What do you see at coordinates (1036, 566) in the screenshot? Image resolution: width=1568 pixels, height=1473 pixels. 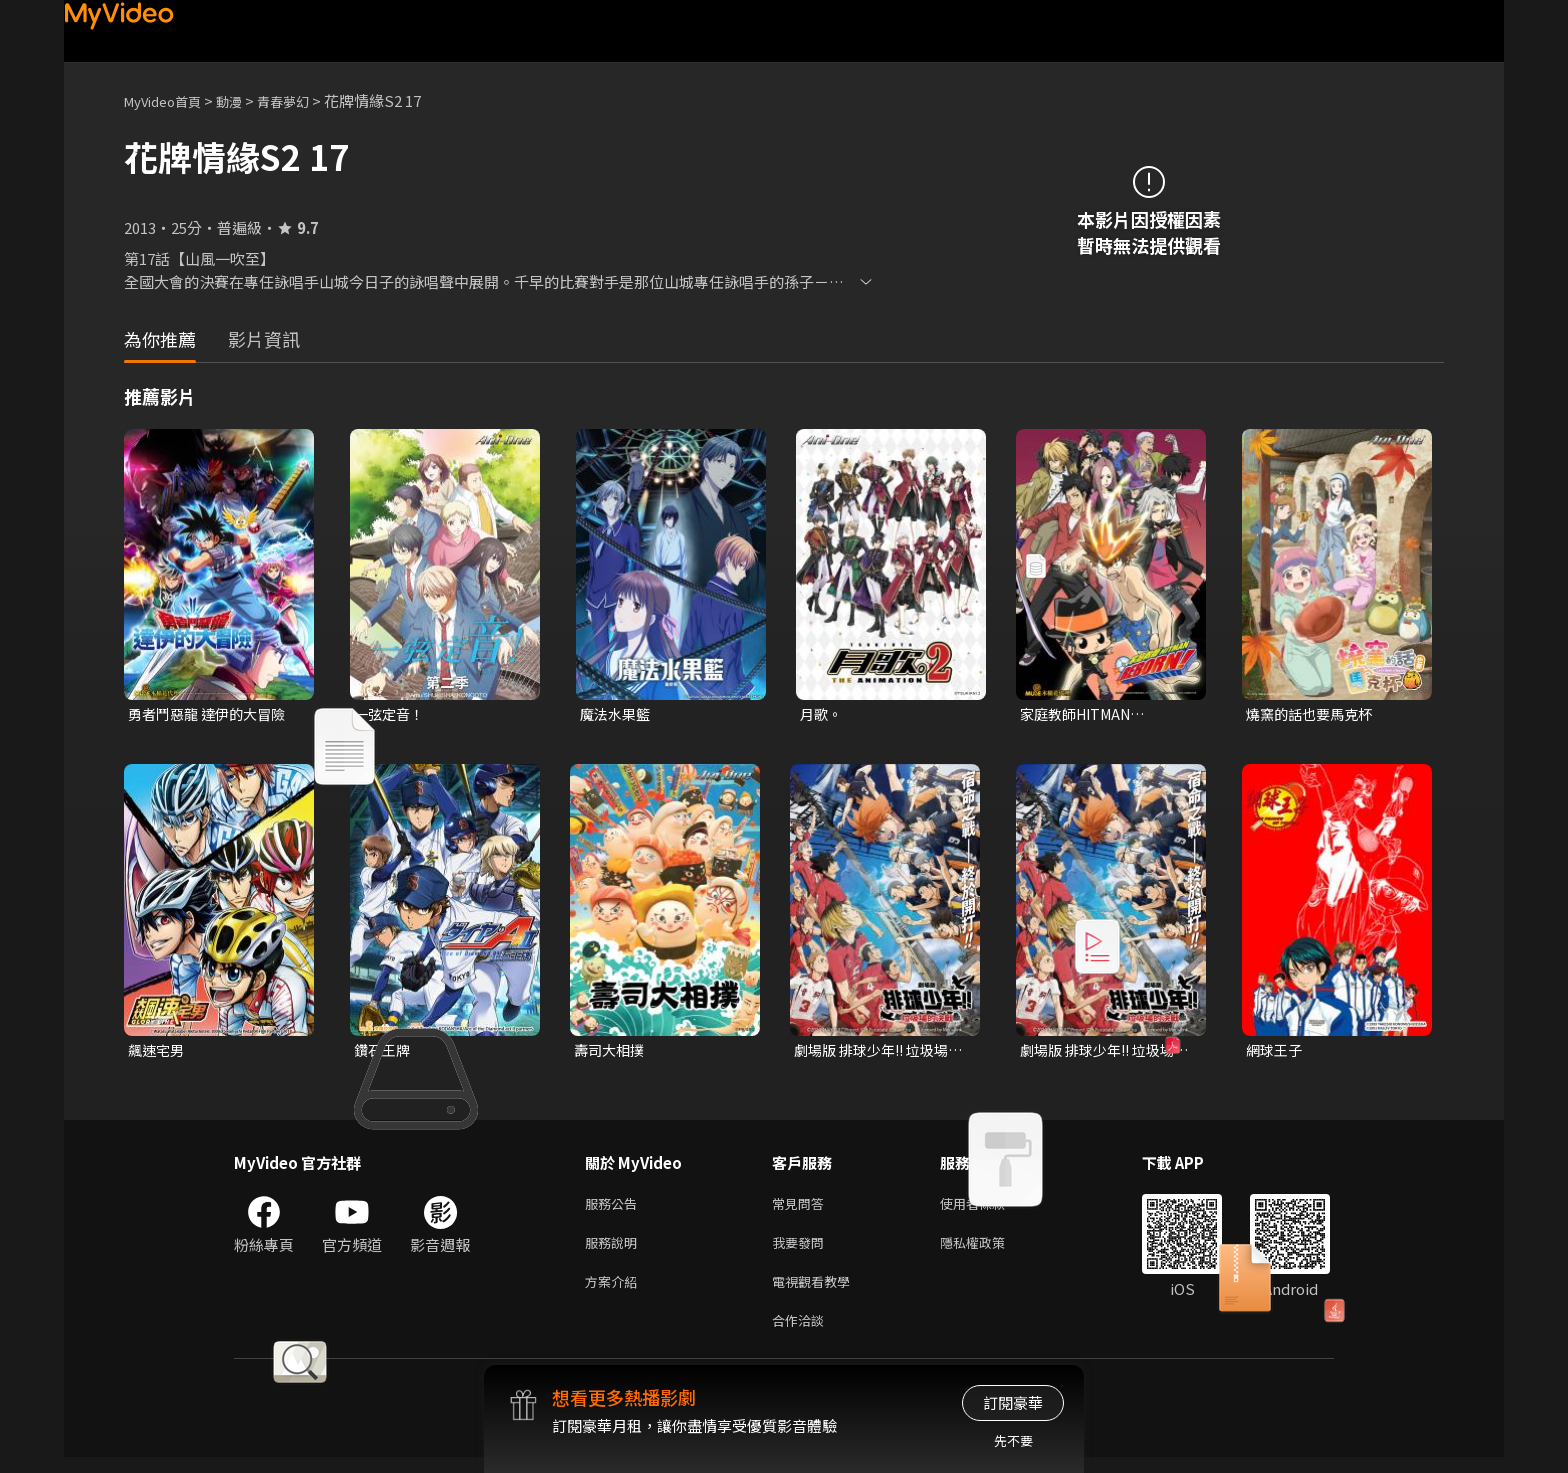 I see `sqlite3 database file` at bounding box center [1036, 566].